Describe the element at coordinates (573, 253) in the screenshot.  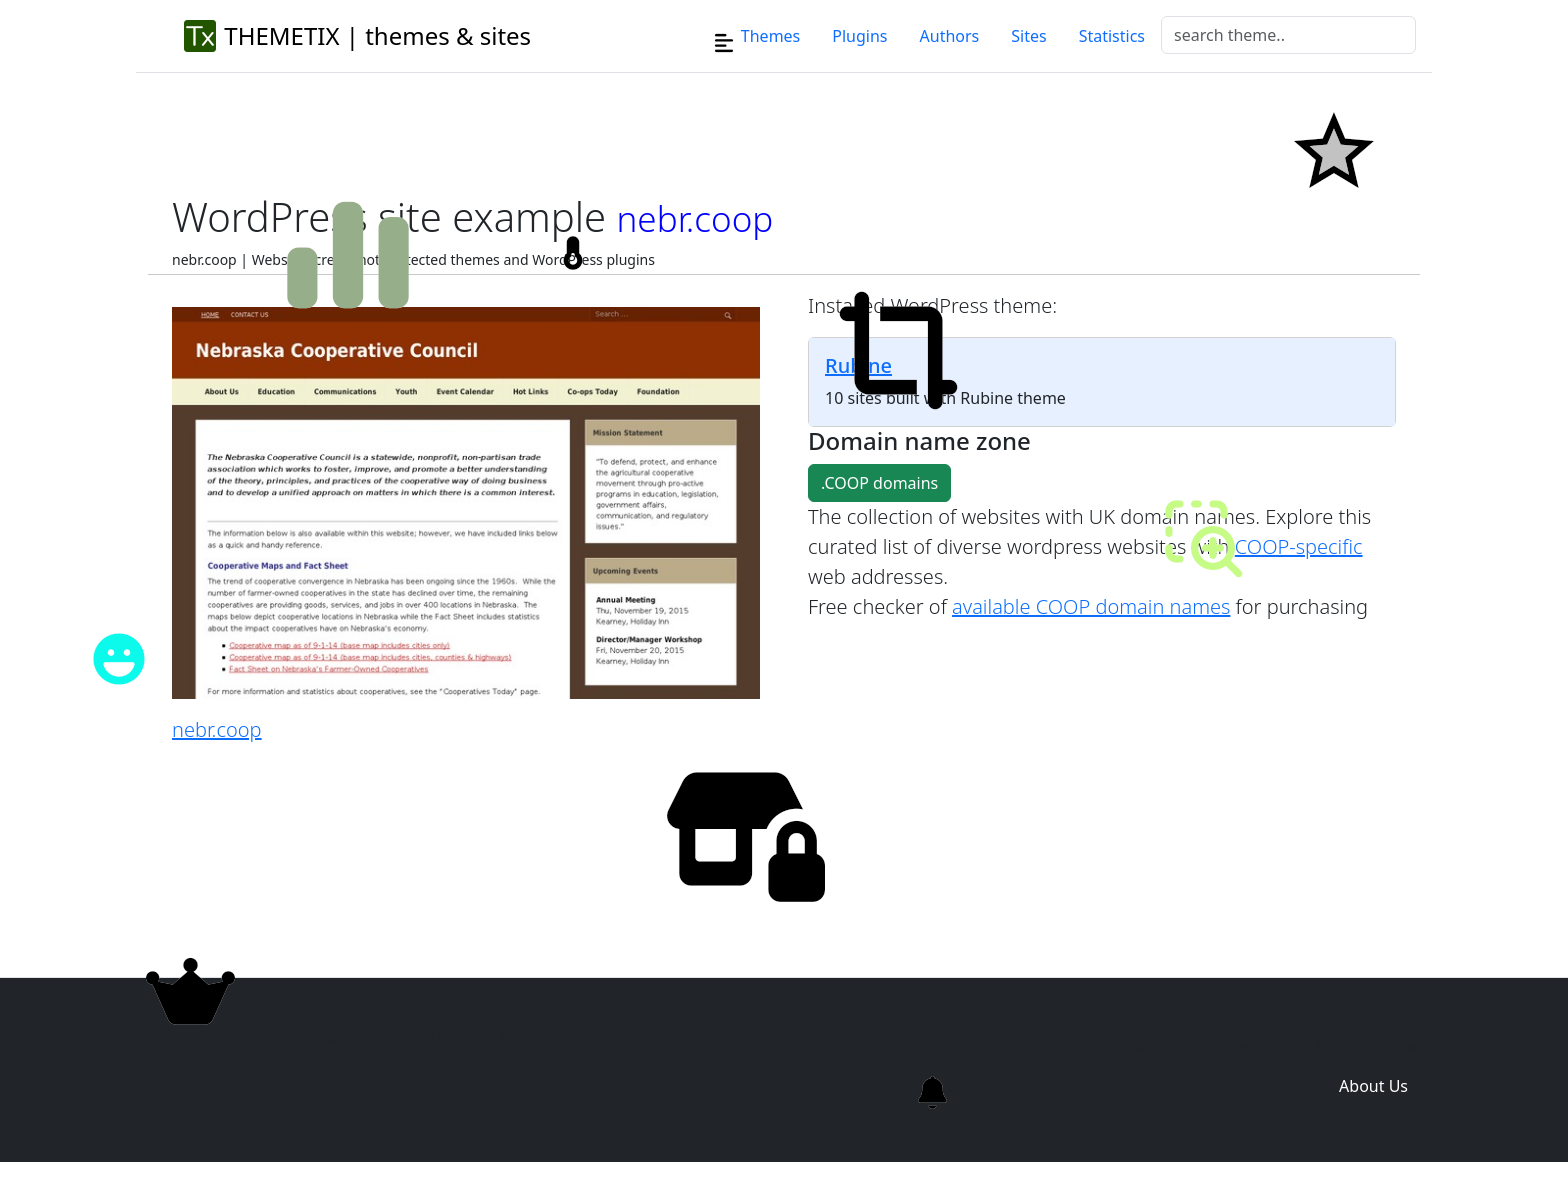
I see `indicates low temperature reading` at that location.